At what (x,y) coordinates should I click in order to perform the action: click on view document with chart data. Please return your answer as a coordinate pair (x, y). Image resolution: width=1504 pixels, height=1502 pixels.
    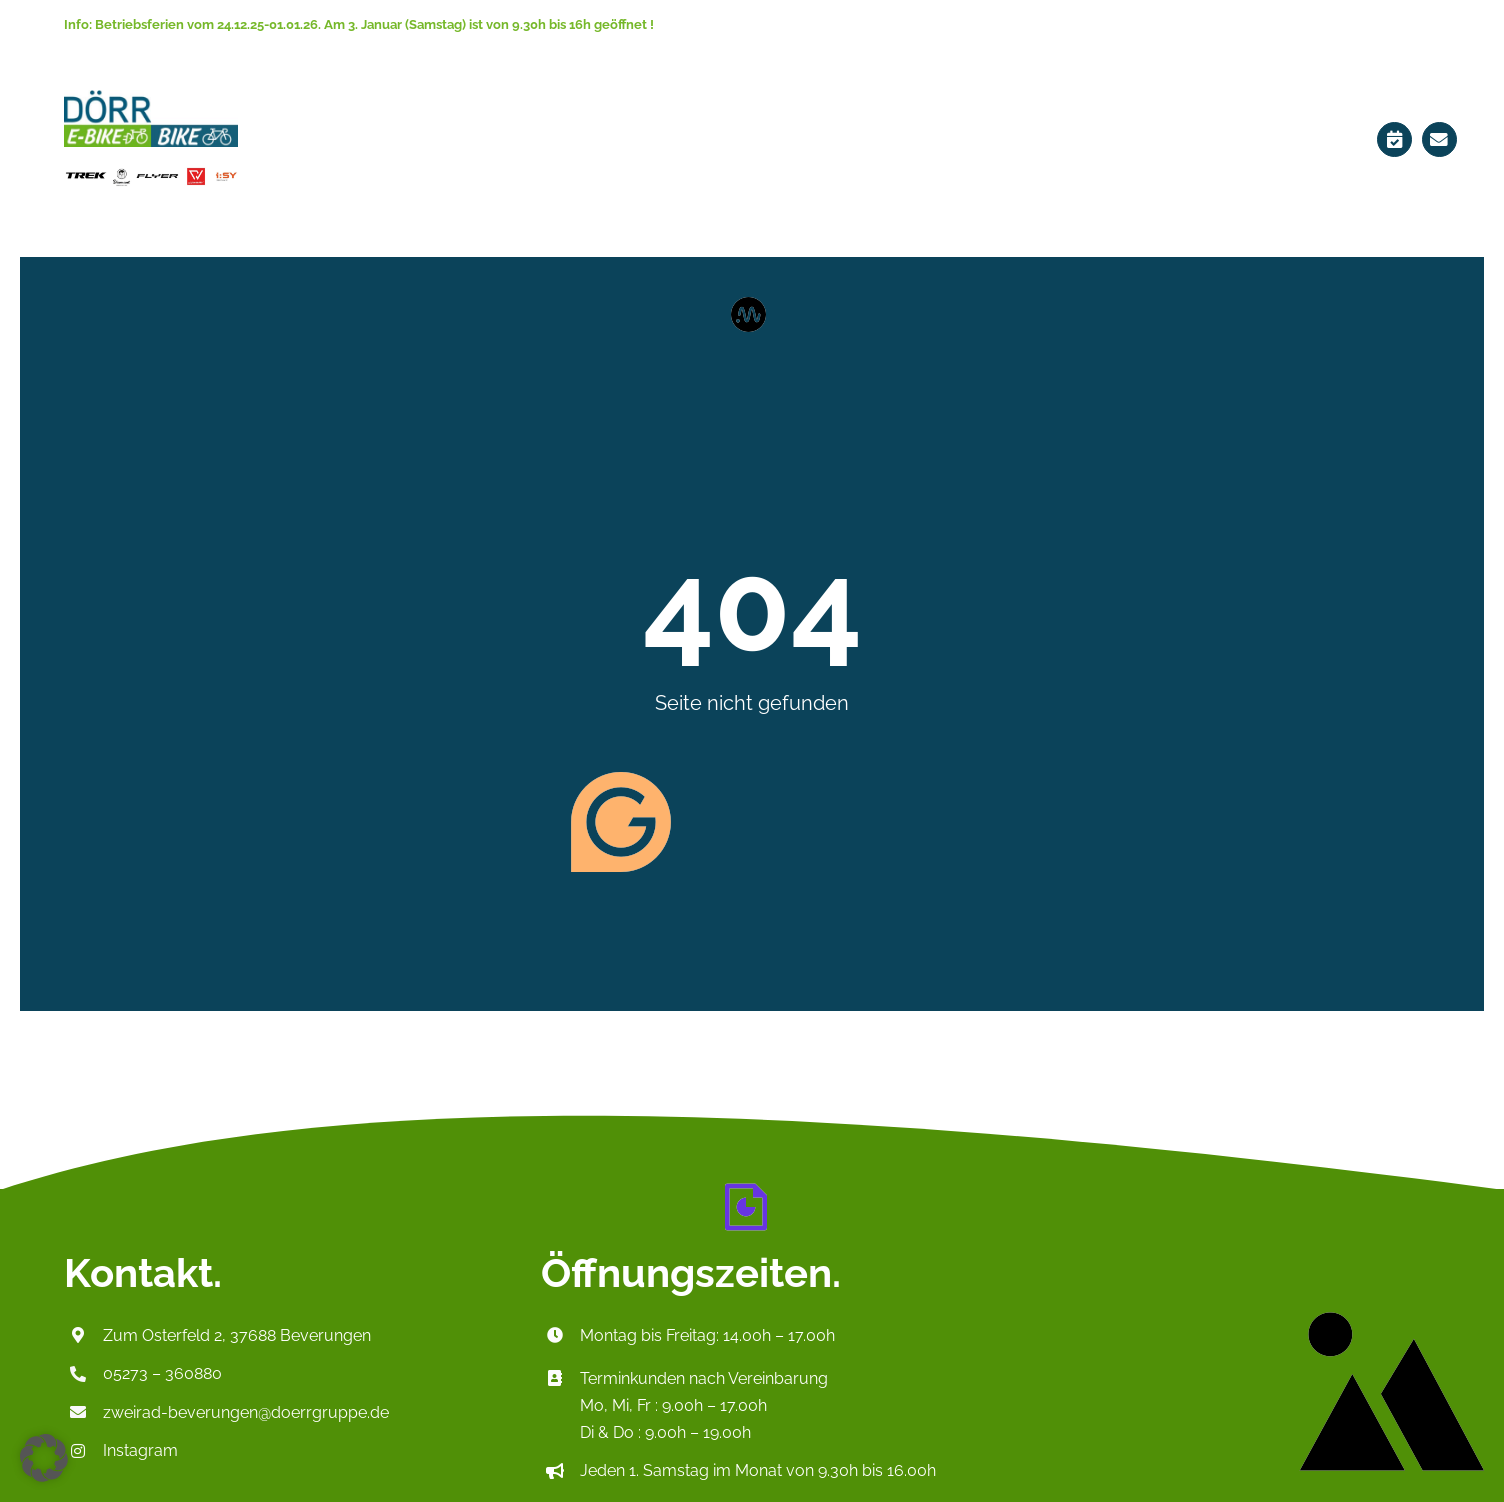
    Looking at the image, I should click on (746, 1207).